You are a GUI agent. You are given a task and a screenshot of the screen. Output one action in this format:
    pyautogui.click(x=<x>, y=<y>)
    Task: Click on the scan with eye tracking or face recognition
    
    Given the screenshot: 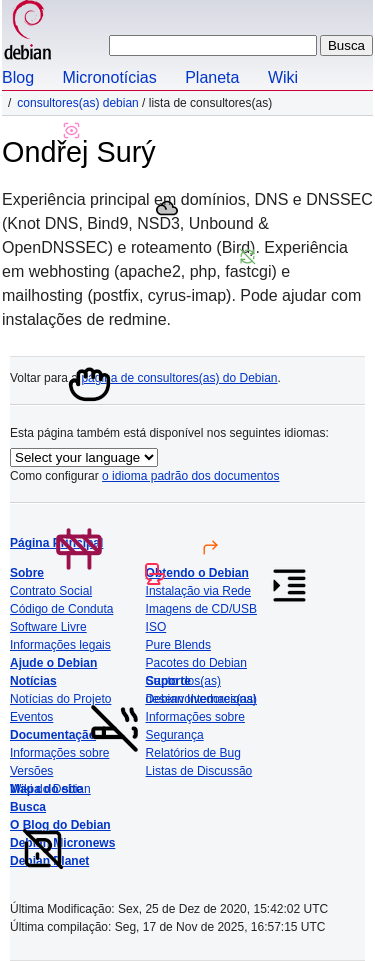 What is the action you would take?
    pyautogui.click(x=71, y=130)
    